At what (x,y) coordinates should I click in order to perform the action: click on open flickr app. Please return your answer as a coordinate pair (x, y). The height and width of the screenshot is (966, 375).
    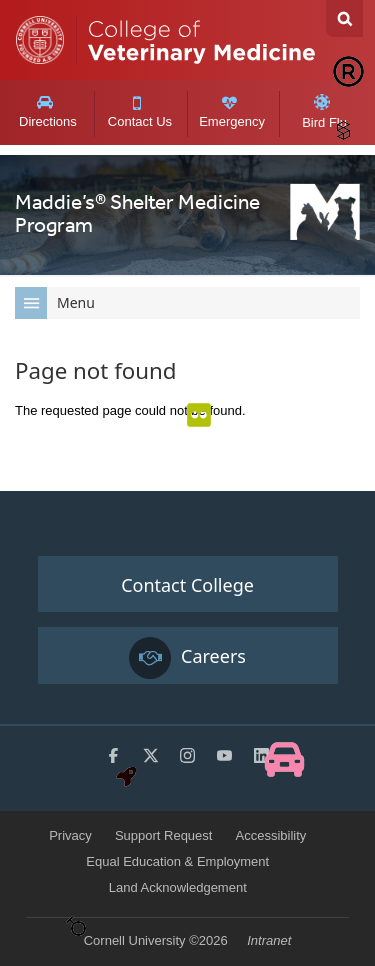
    Looking at the image, I should click on (199, 415).